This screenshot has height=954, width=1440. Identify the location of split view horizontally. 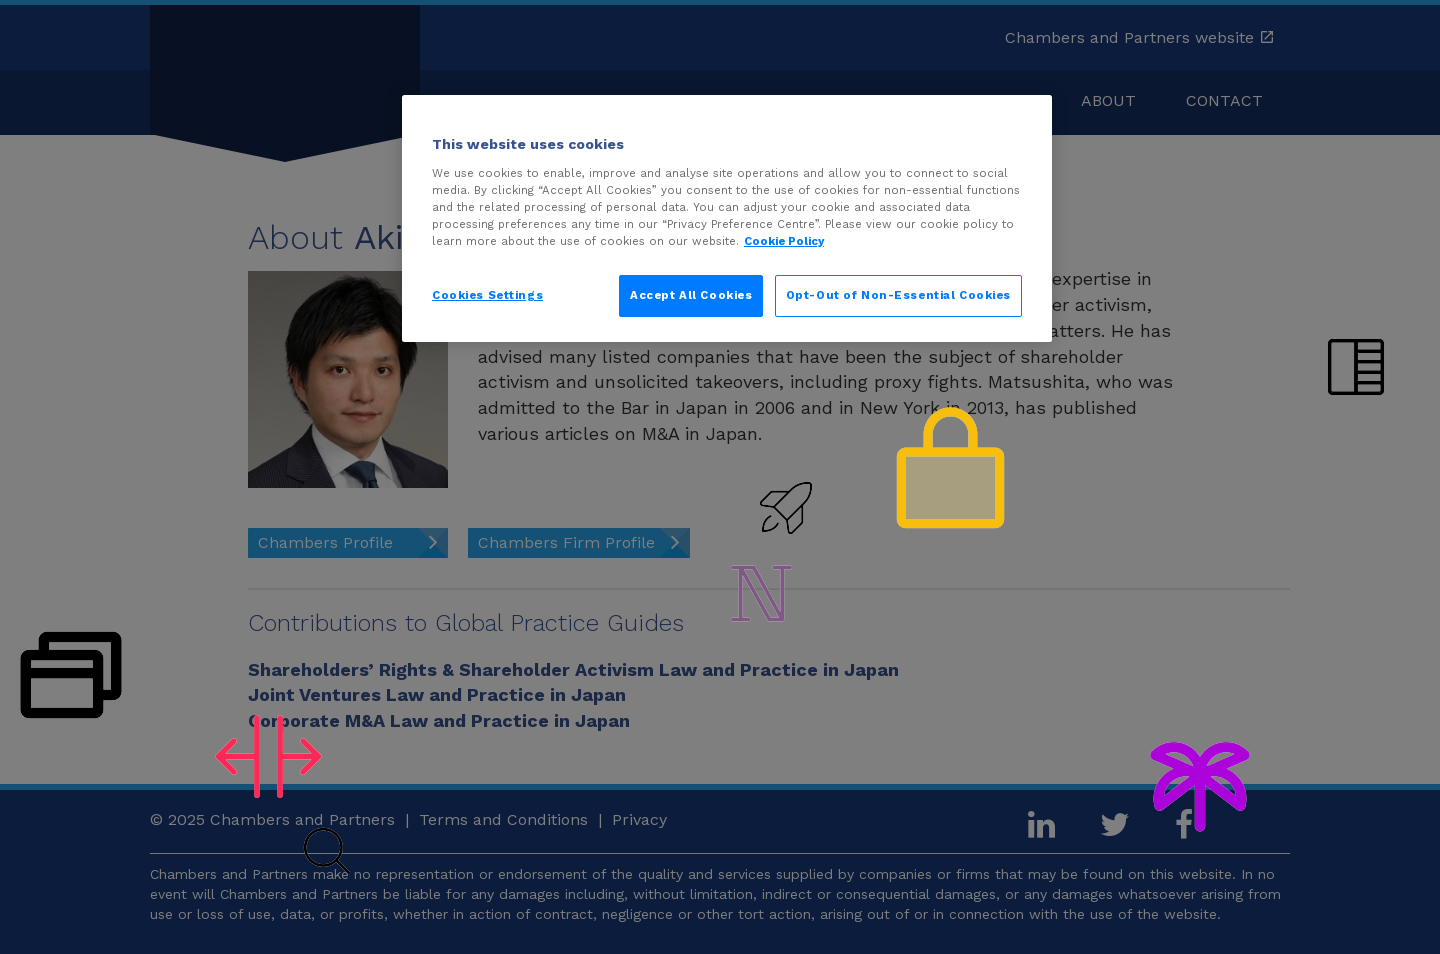
(268, 756).